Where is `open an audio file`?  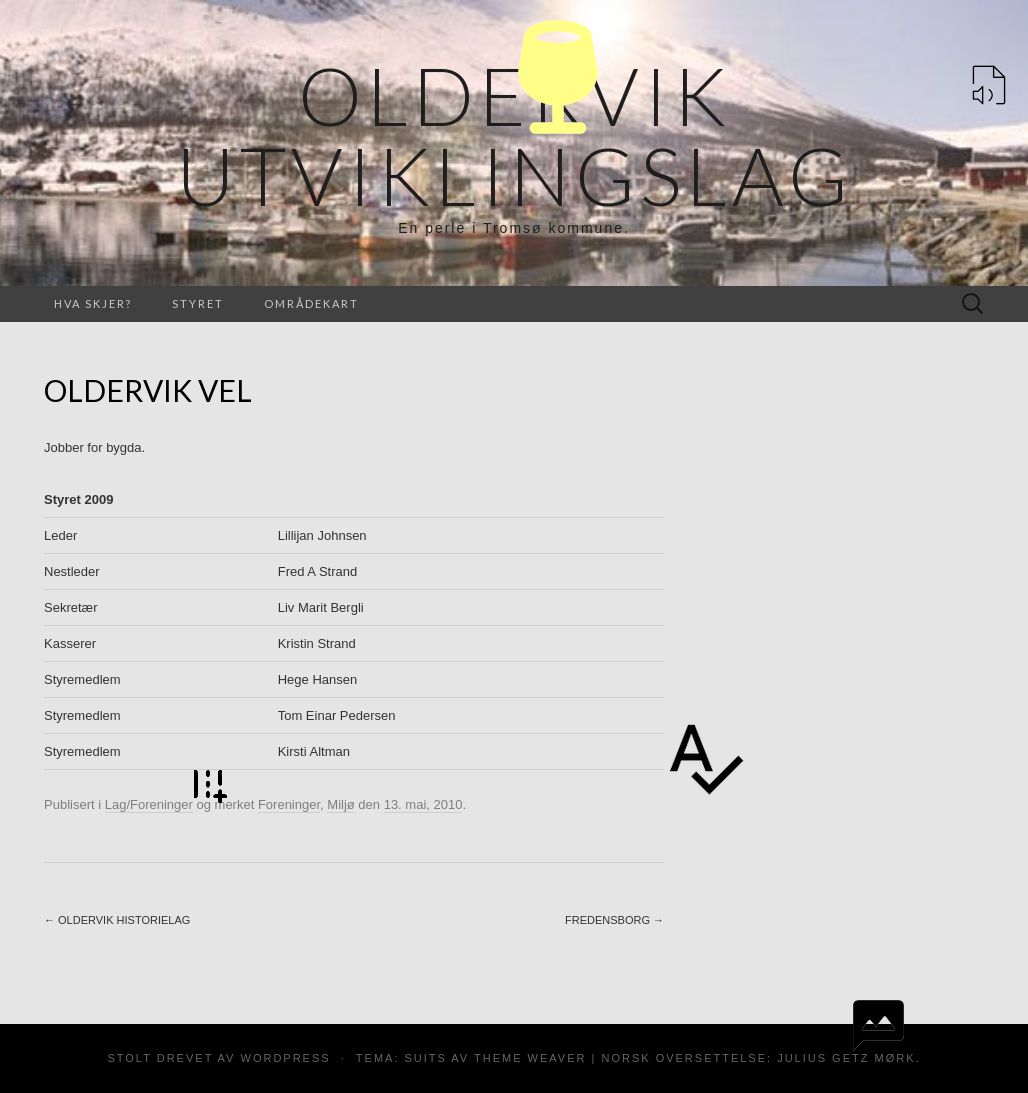 open an audio file is located at coordinates (989, 85).